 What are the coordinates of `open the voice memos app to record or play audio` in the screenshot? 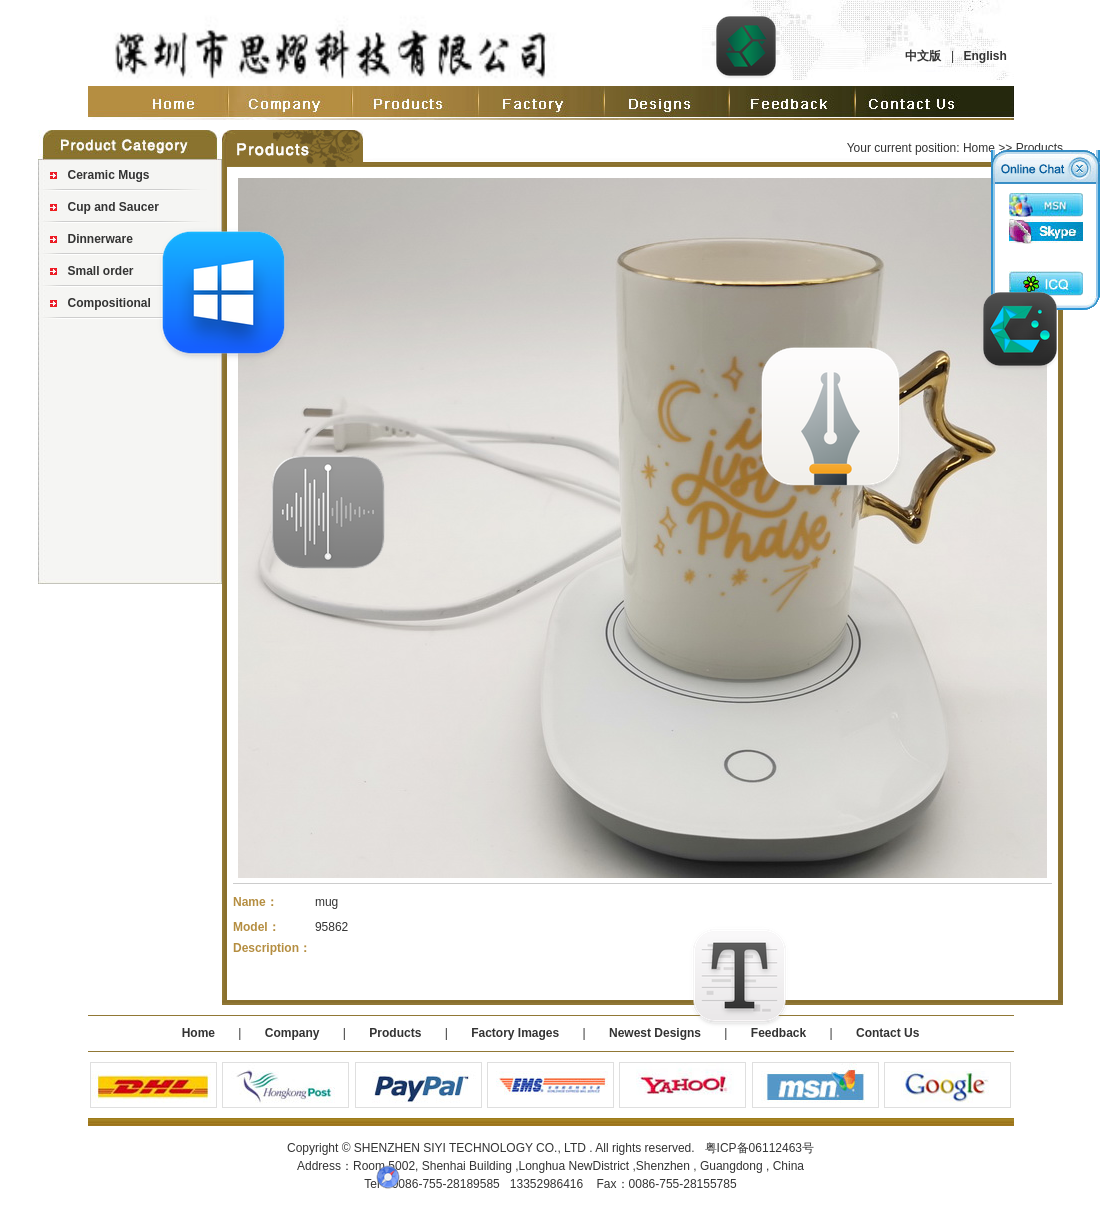 It's located at (328, 512).